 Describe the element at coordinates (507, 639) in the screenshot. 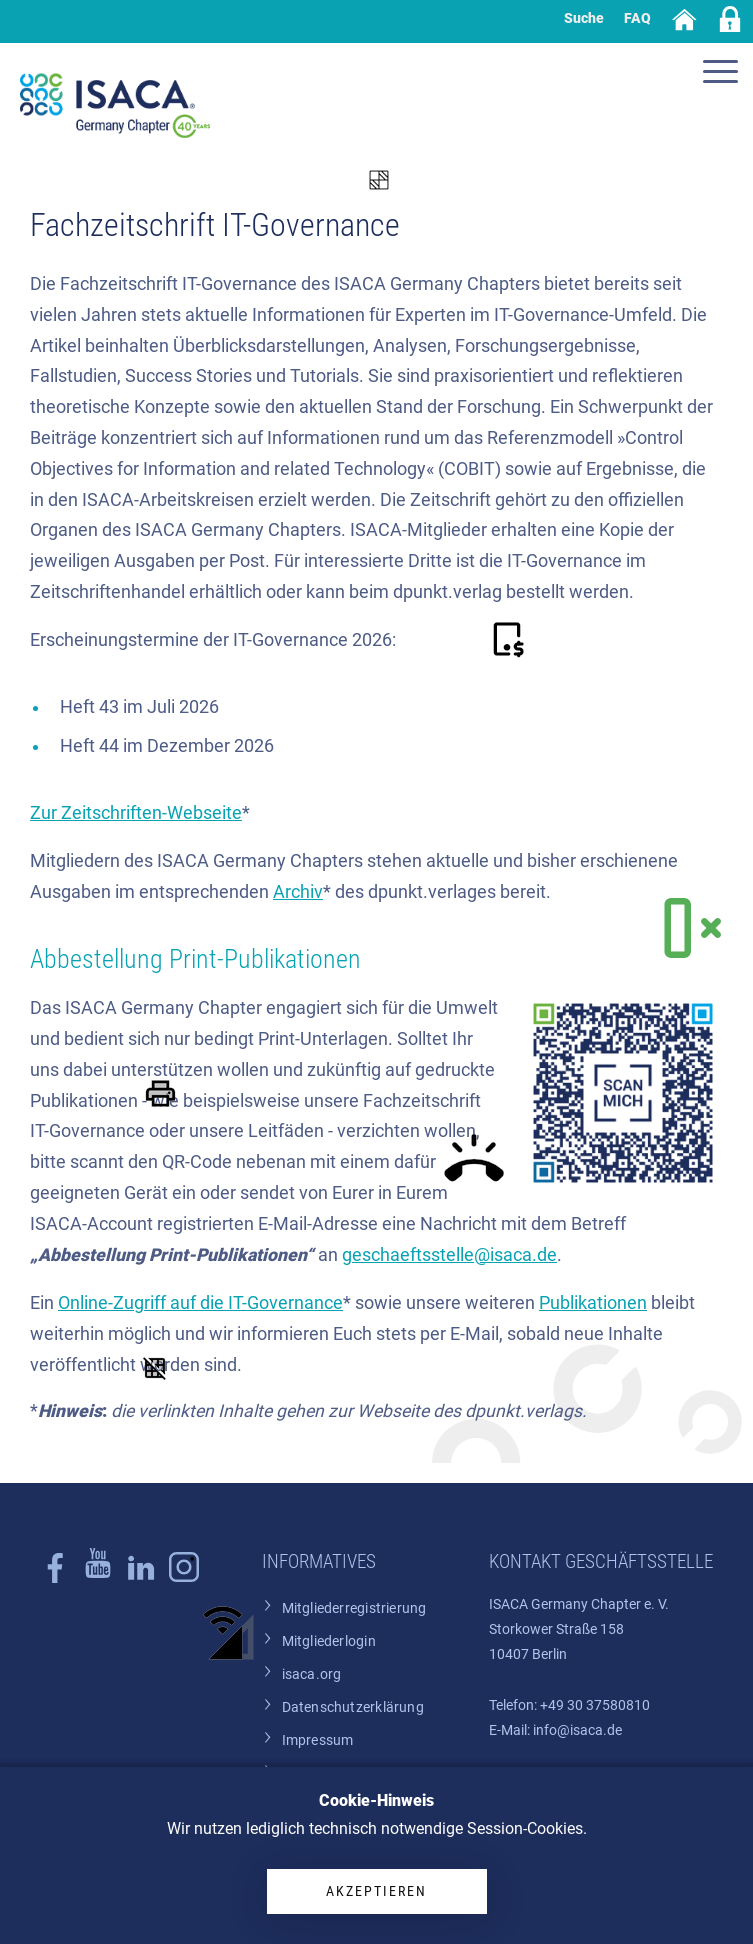

I see `access tablet payment or billing settings` at that location.